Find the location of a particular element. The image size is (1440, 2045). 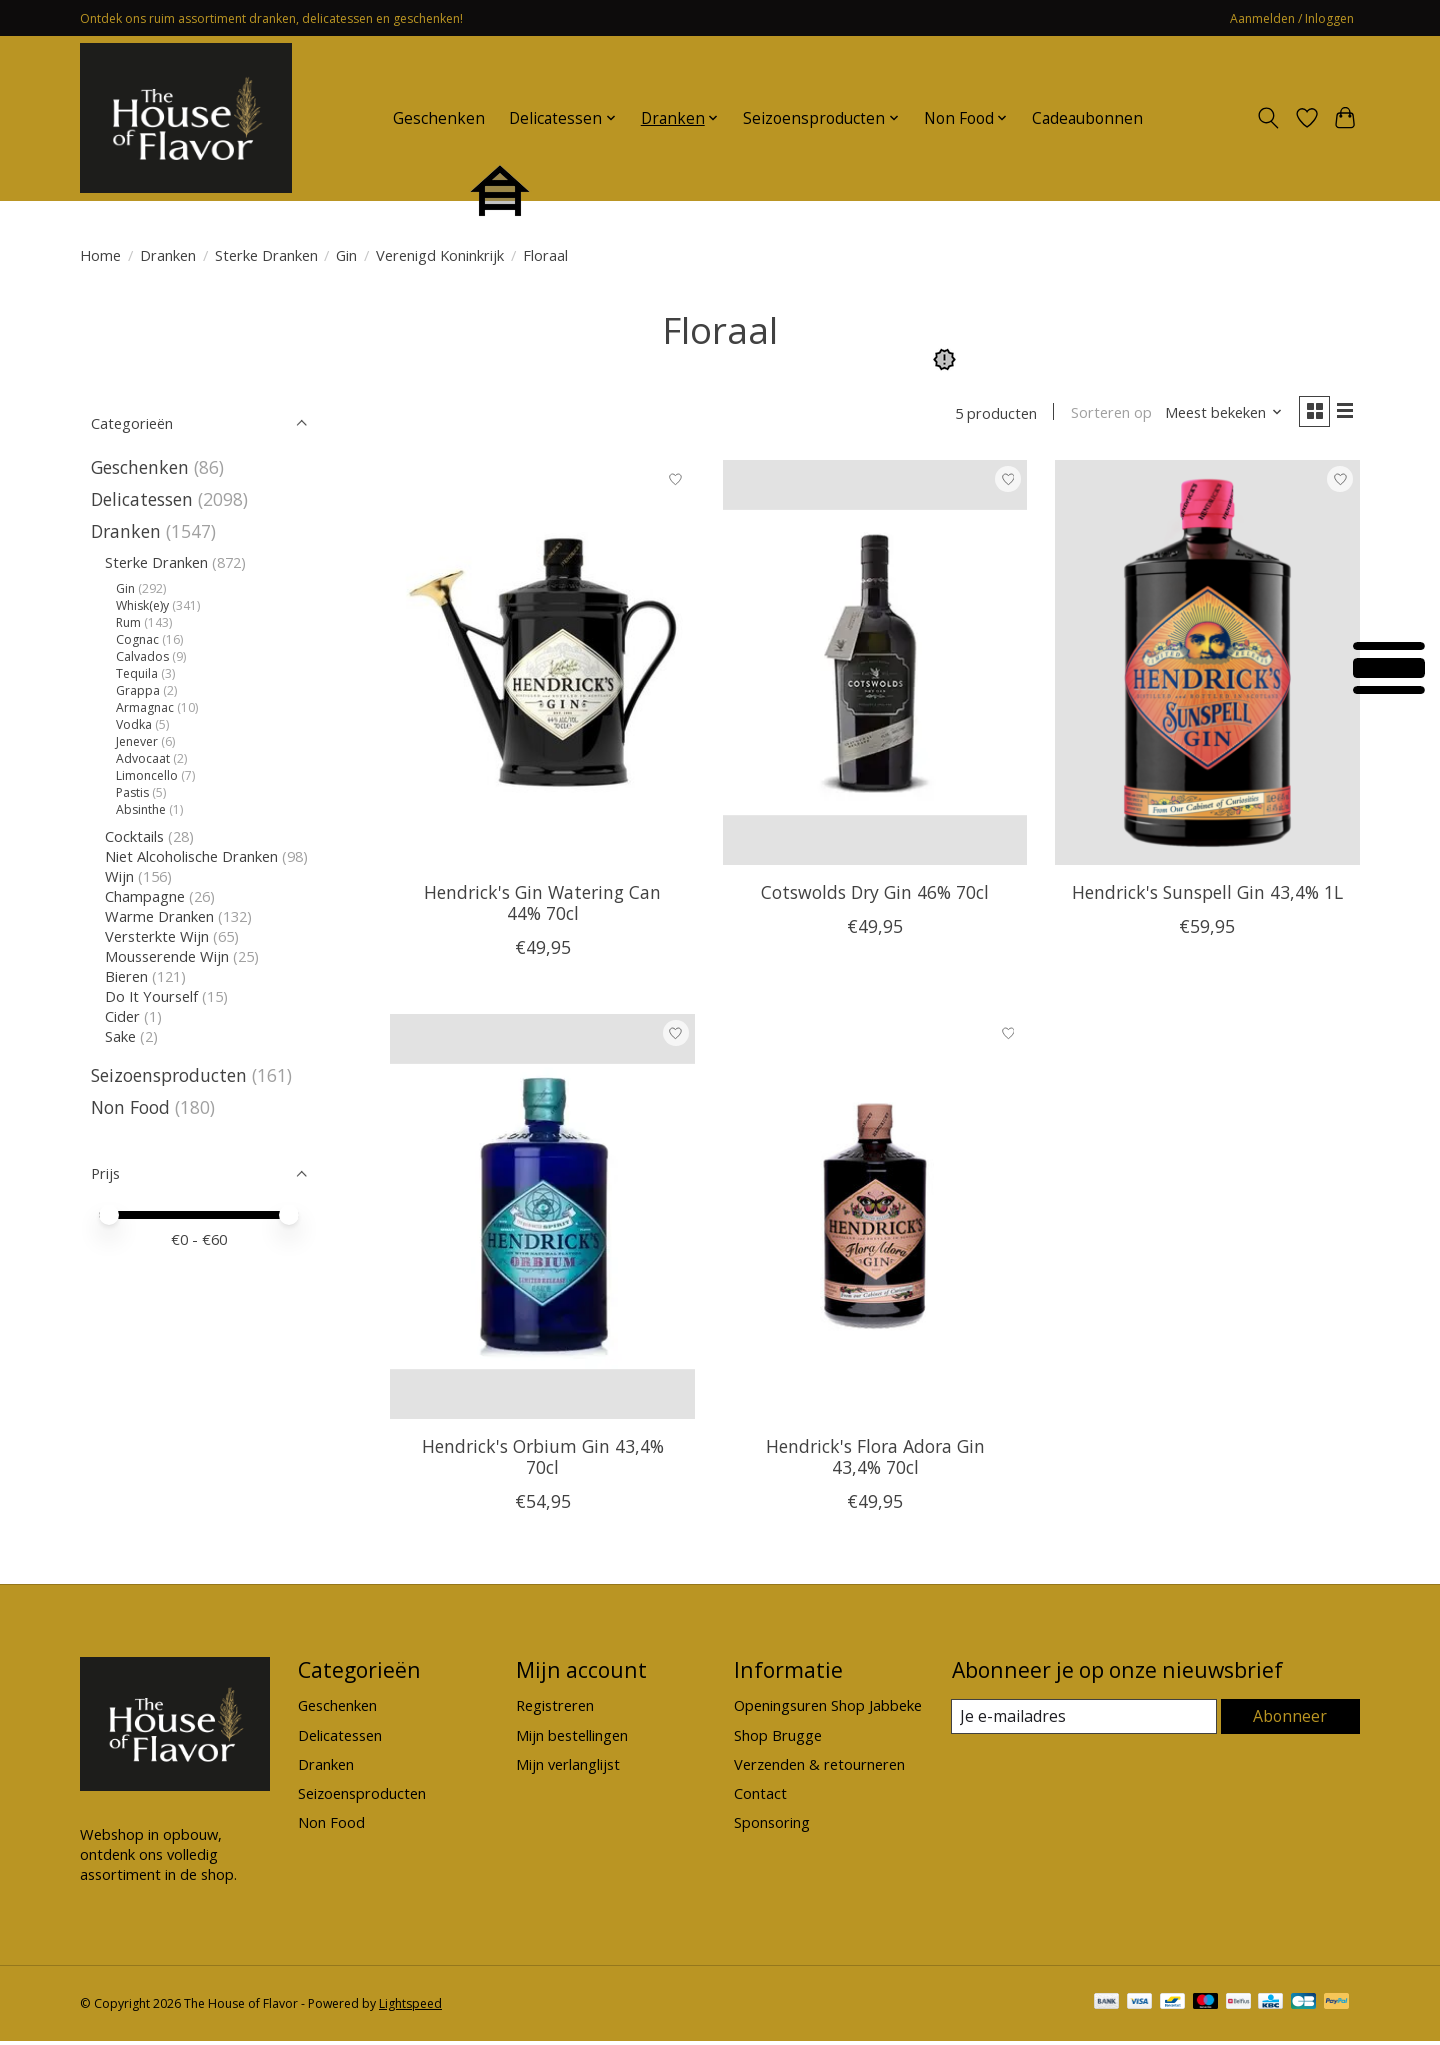

switch to daily calendar view is located at coordinates (1389, 666).